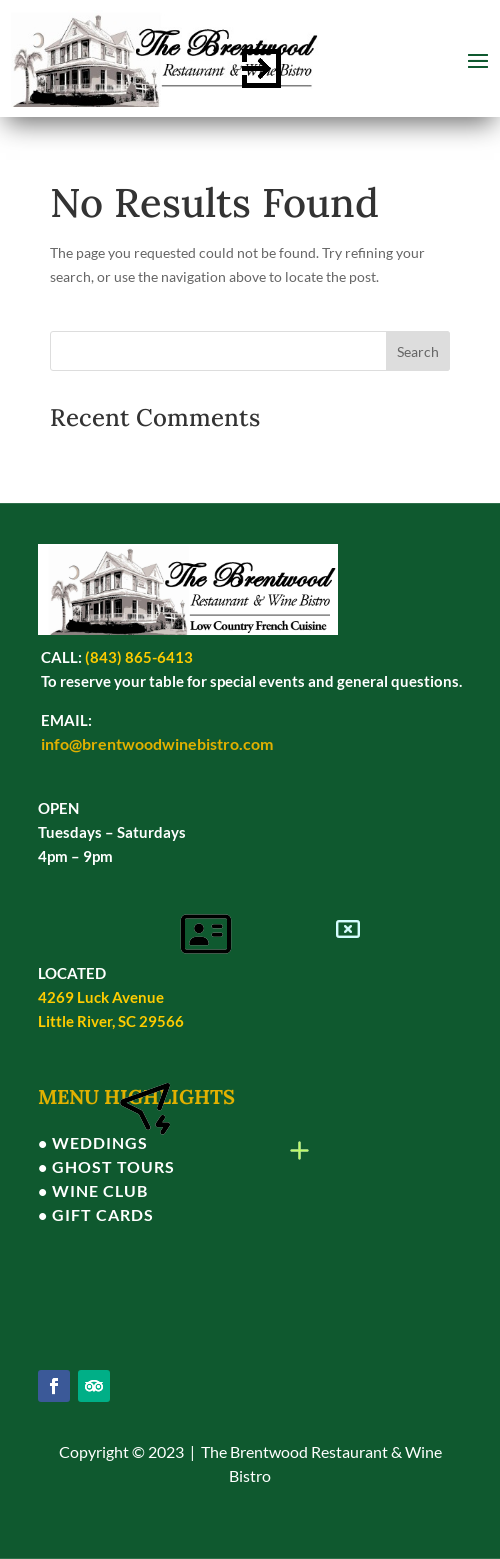 Image resolution: width=500 pixels, height=1559 pixels. What do you see at coordinates (261, 68) in the screenshot?
I see `log out of the current account` at bounding box center [261, 68].